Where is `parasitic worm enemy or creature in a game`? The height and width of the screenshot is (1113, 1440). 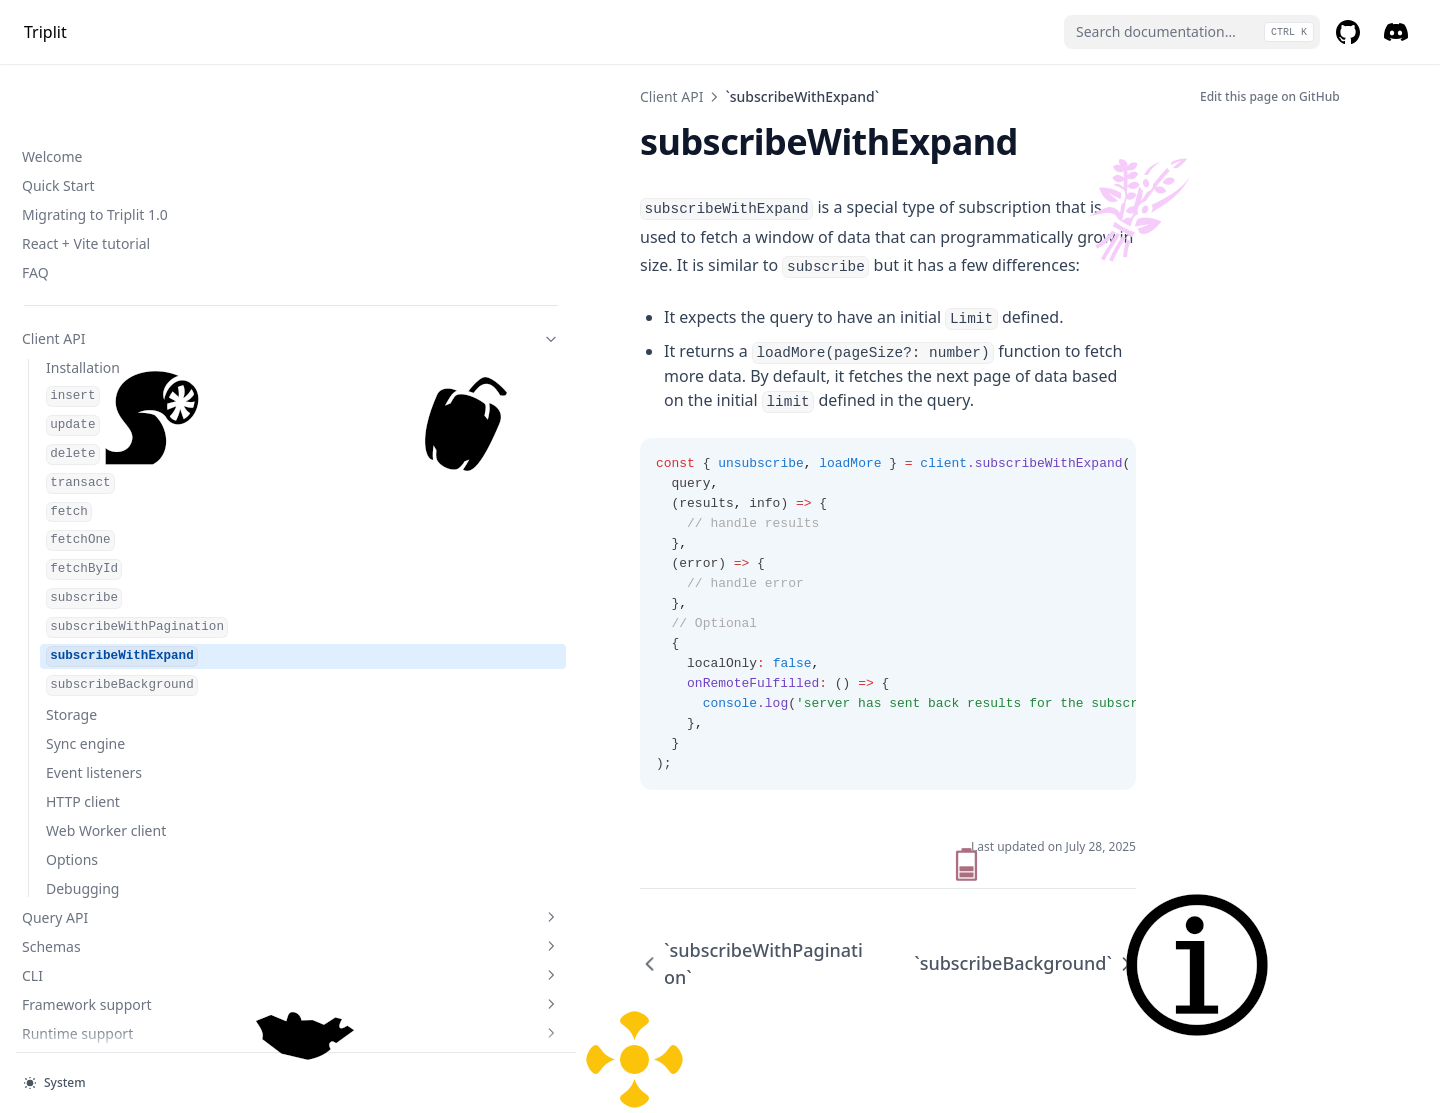
parasitic worm enemy or creature in a game is located at coordinates (152, 418).